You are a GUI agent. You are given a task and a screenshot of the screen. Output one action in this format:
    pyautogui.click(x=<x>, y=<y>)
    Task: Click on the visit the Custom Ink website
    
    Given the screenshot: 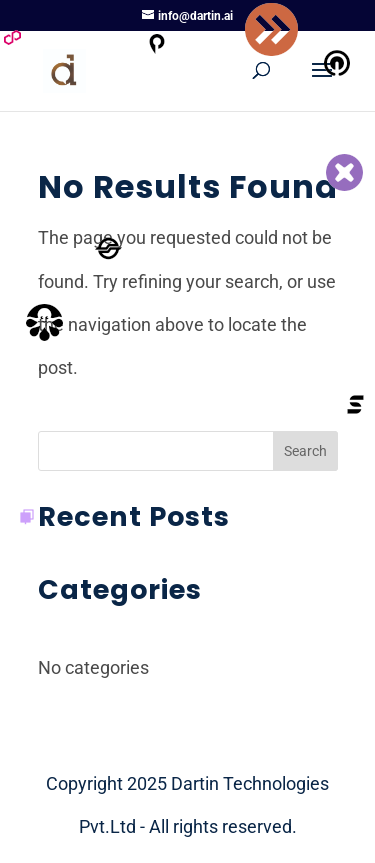 What is the action you would take?
    pyautogui.click(x=44, y=322)
    